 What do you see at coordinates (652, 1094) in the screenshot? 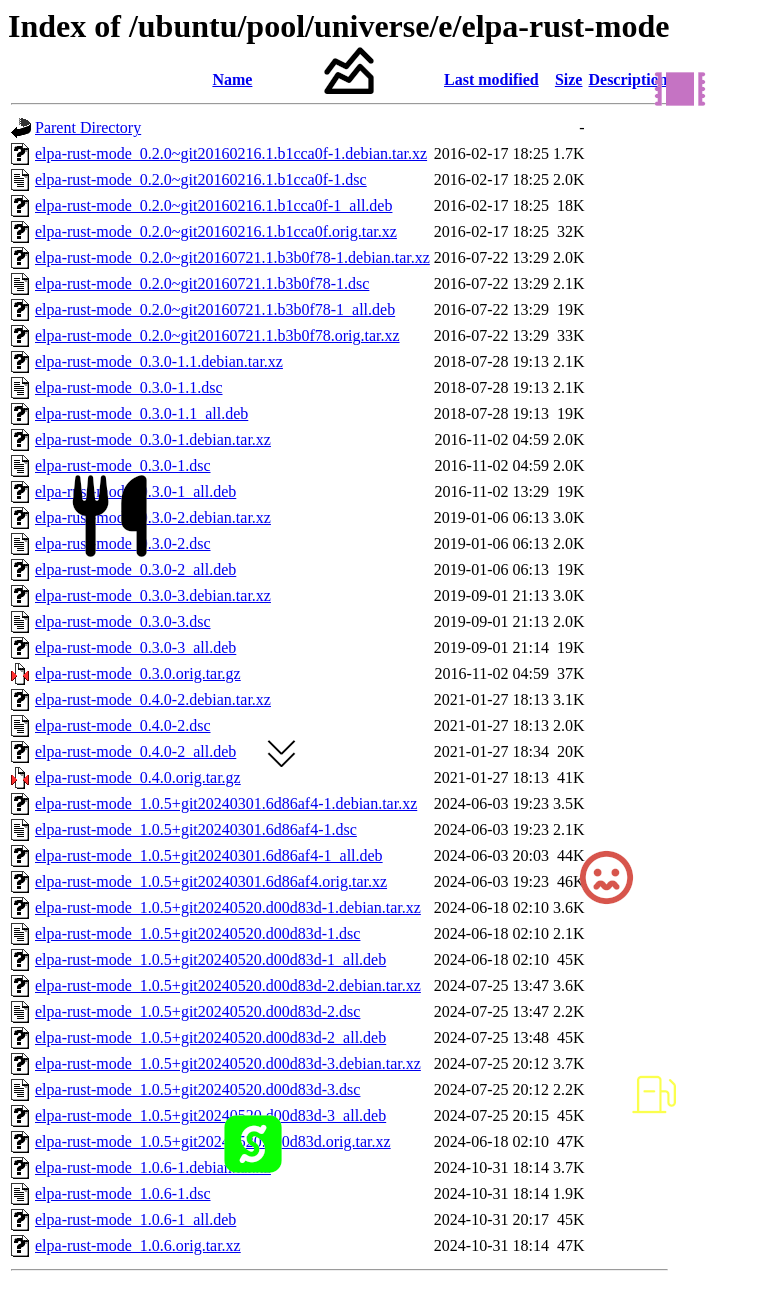
I see `find nearby gas stations` at bounding box center [652, 1094].